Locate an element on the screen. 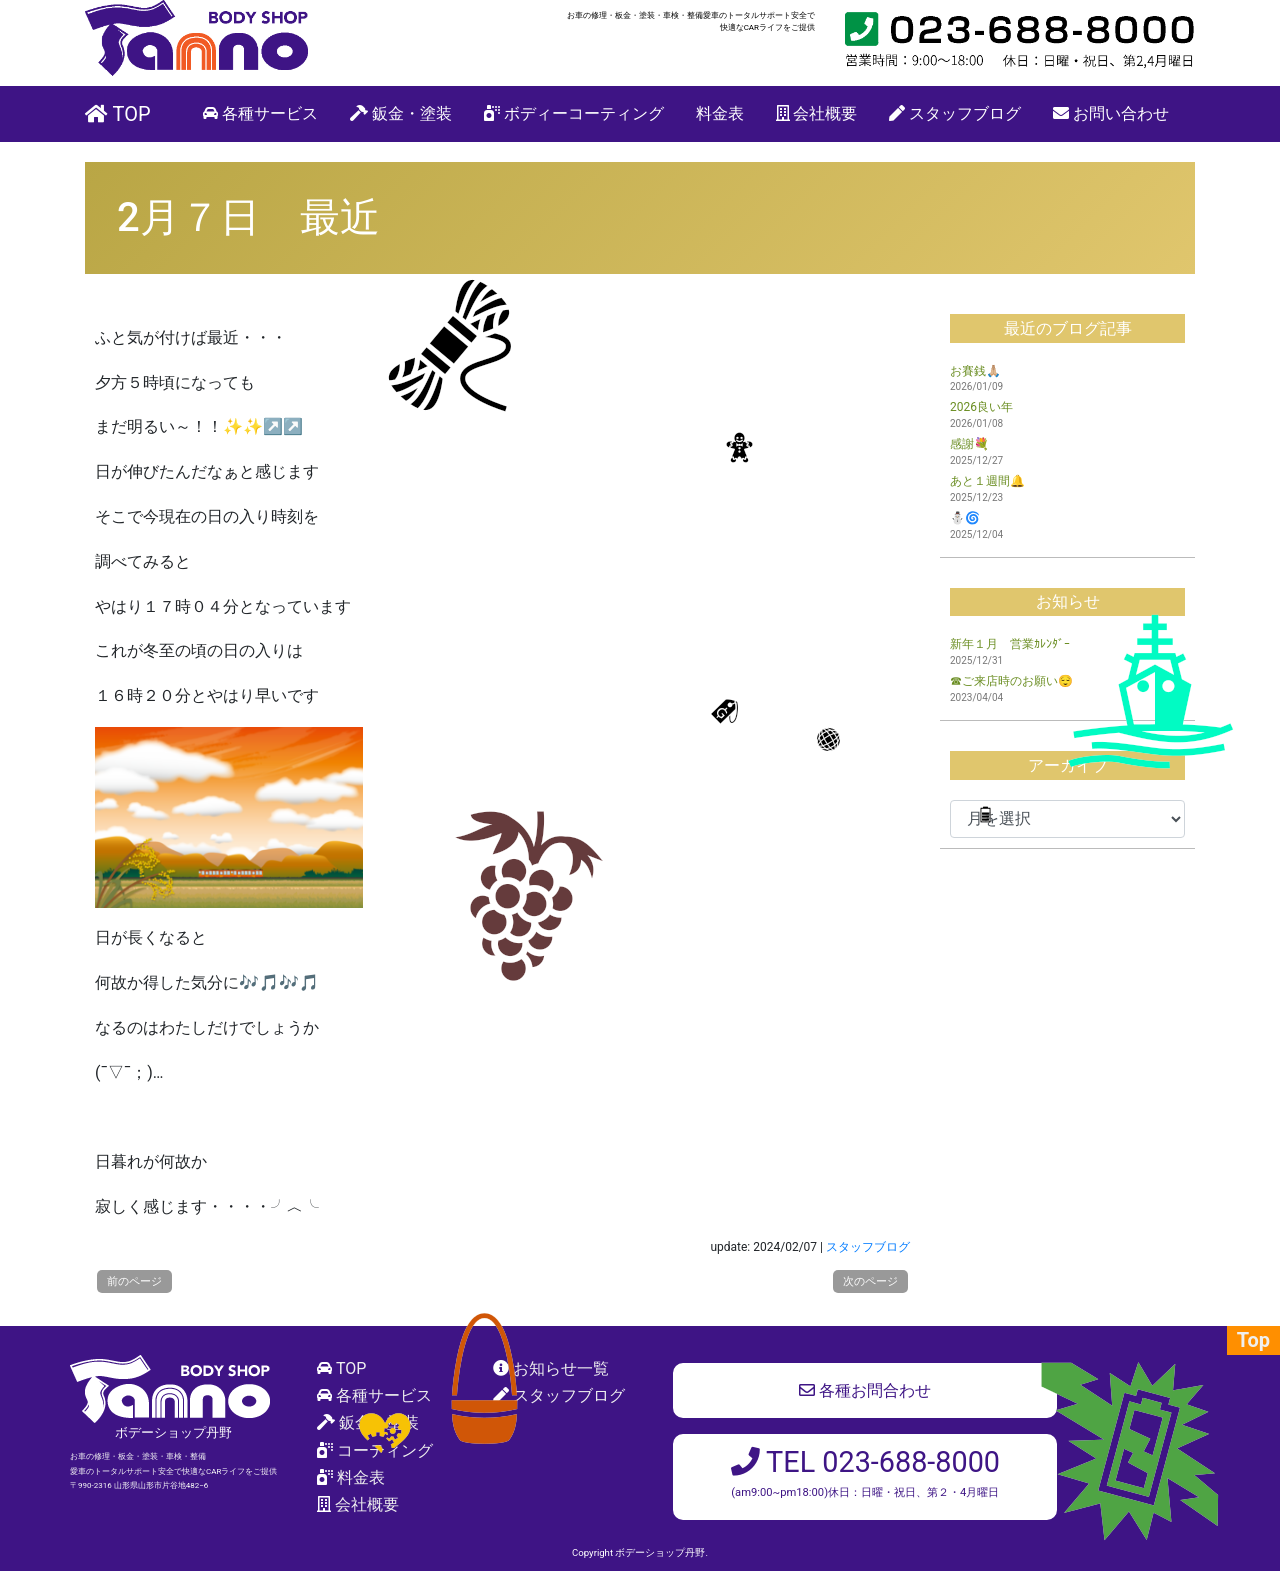 Image resolution: width=1280 pixels, height=1571 pixels. select grapes as a food or ingredient item is located at coordinates (529, 896).